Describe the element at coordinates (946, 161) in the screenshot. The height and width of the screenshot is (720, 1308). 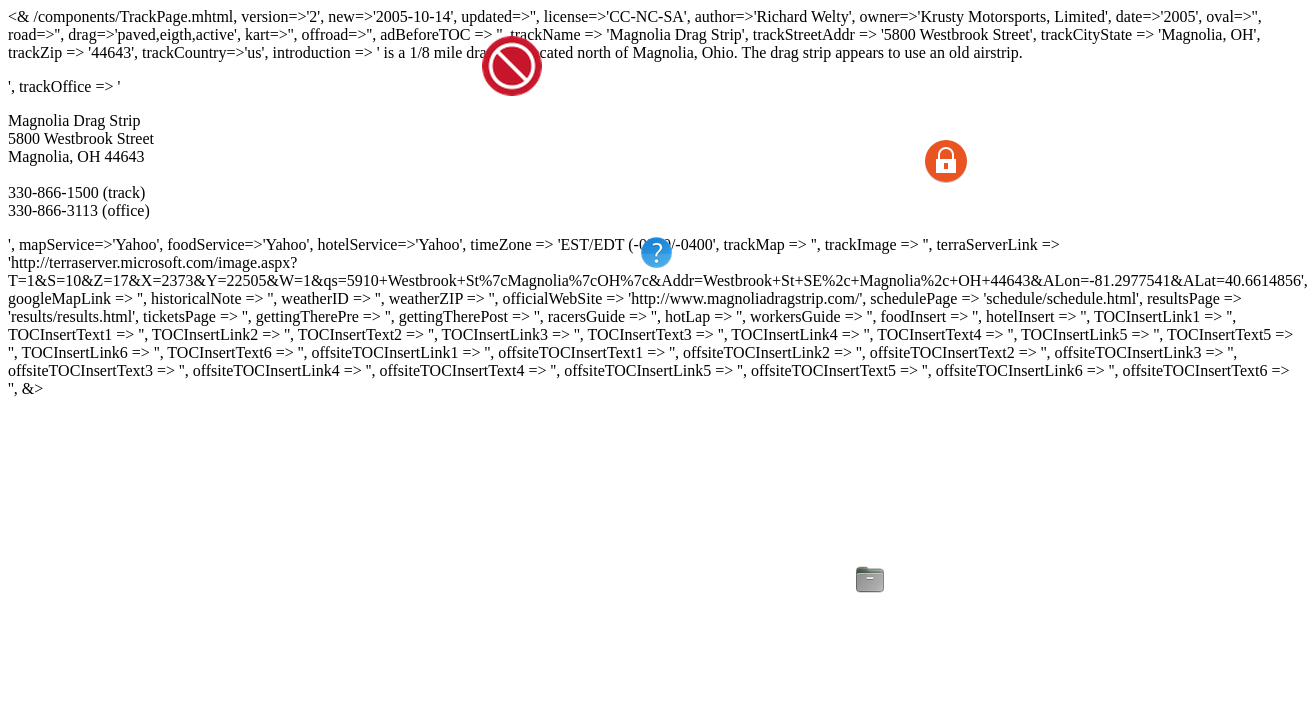
I see `indicates a file or folder is read-only` at that location.